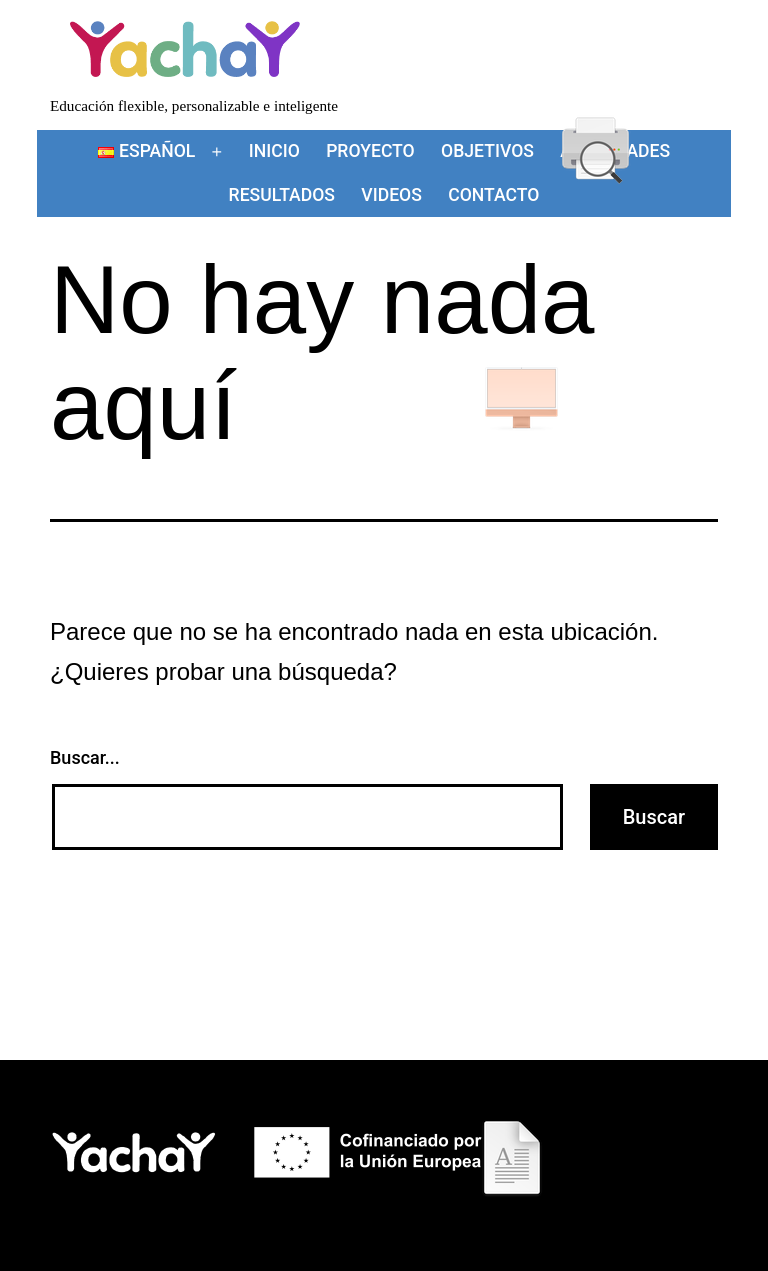 This screenshot has height=1271, width=768. What do you see at coordinates (512, 1159) in the screenshot?
I see `a rich text format document file` at bounding box center [512, 1159].